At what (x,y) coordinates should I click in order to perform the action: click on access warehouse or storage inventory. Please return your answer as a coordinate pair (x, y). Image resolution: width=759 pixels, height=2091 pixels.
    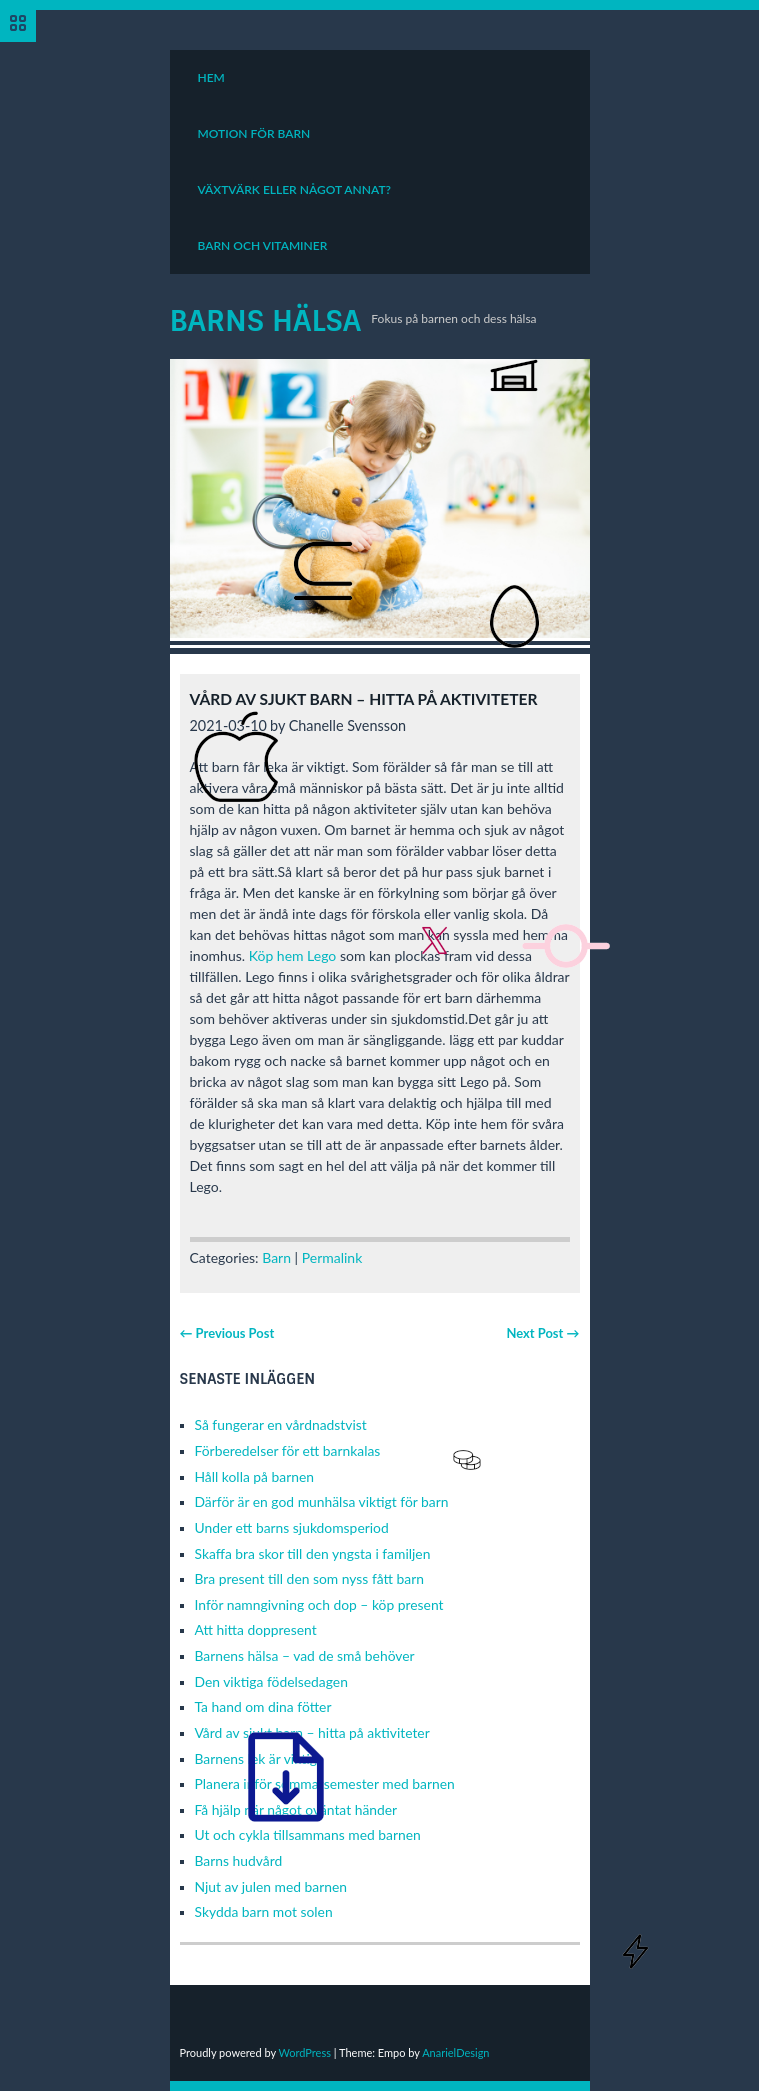
    Looking at the image, I should click on (514, 377).